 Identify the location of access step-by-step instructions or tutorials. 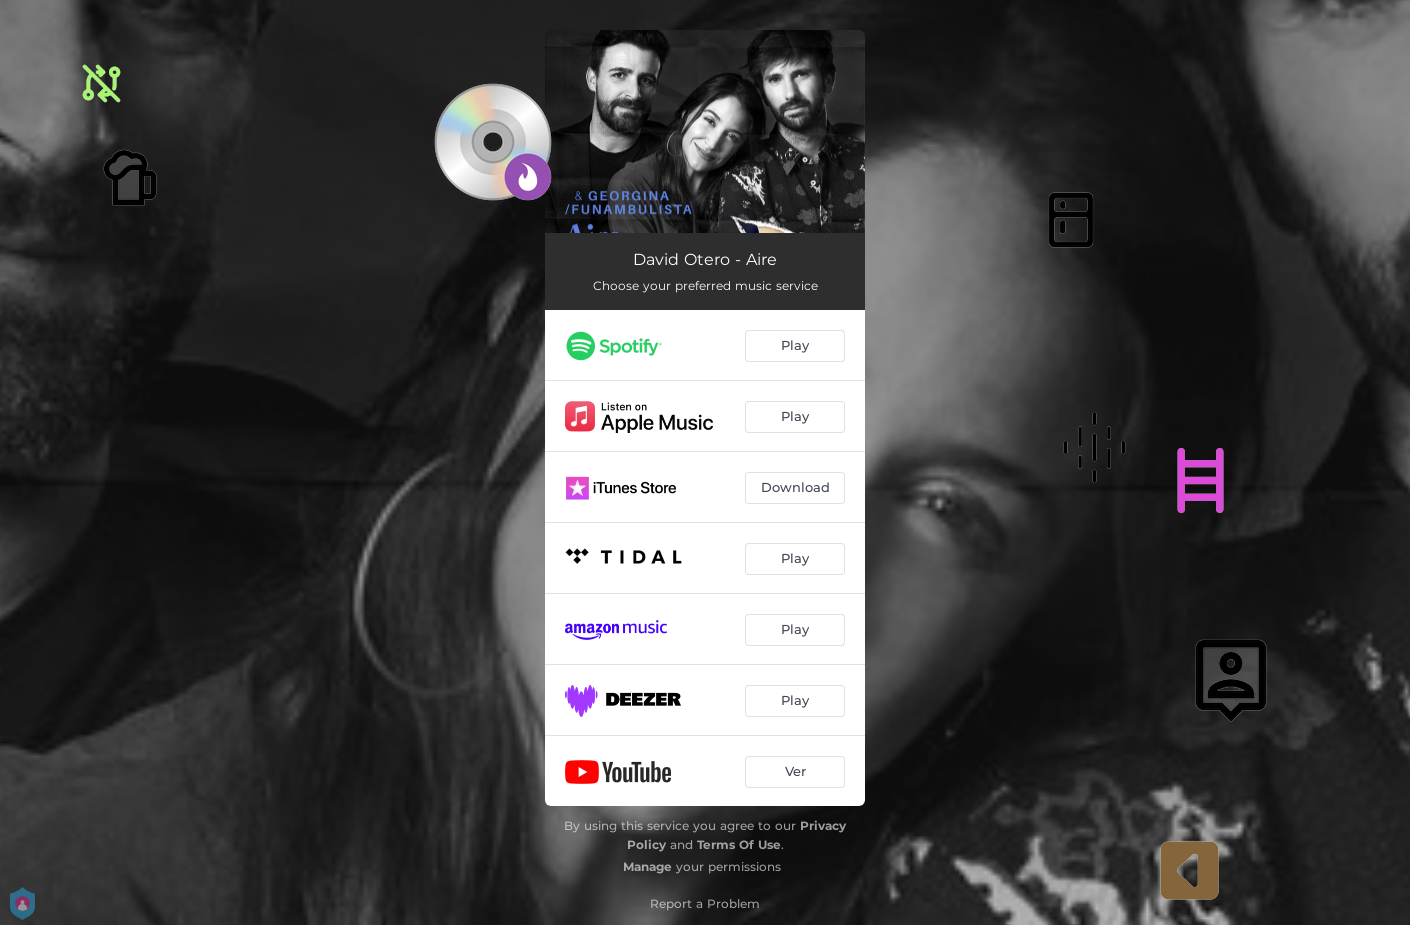
(1200, 480).